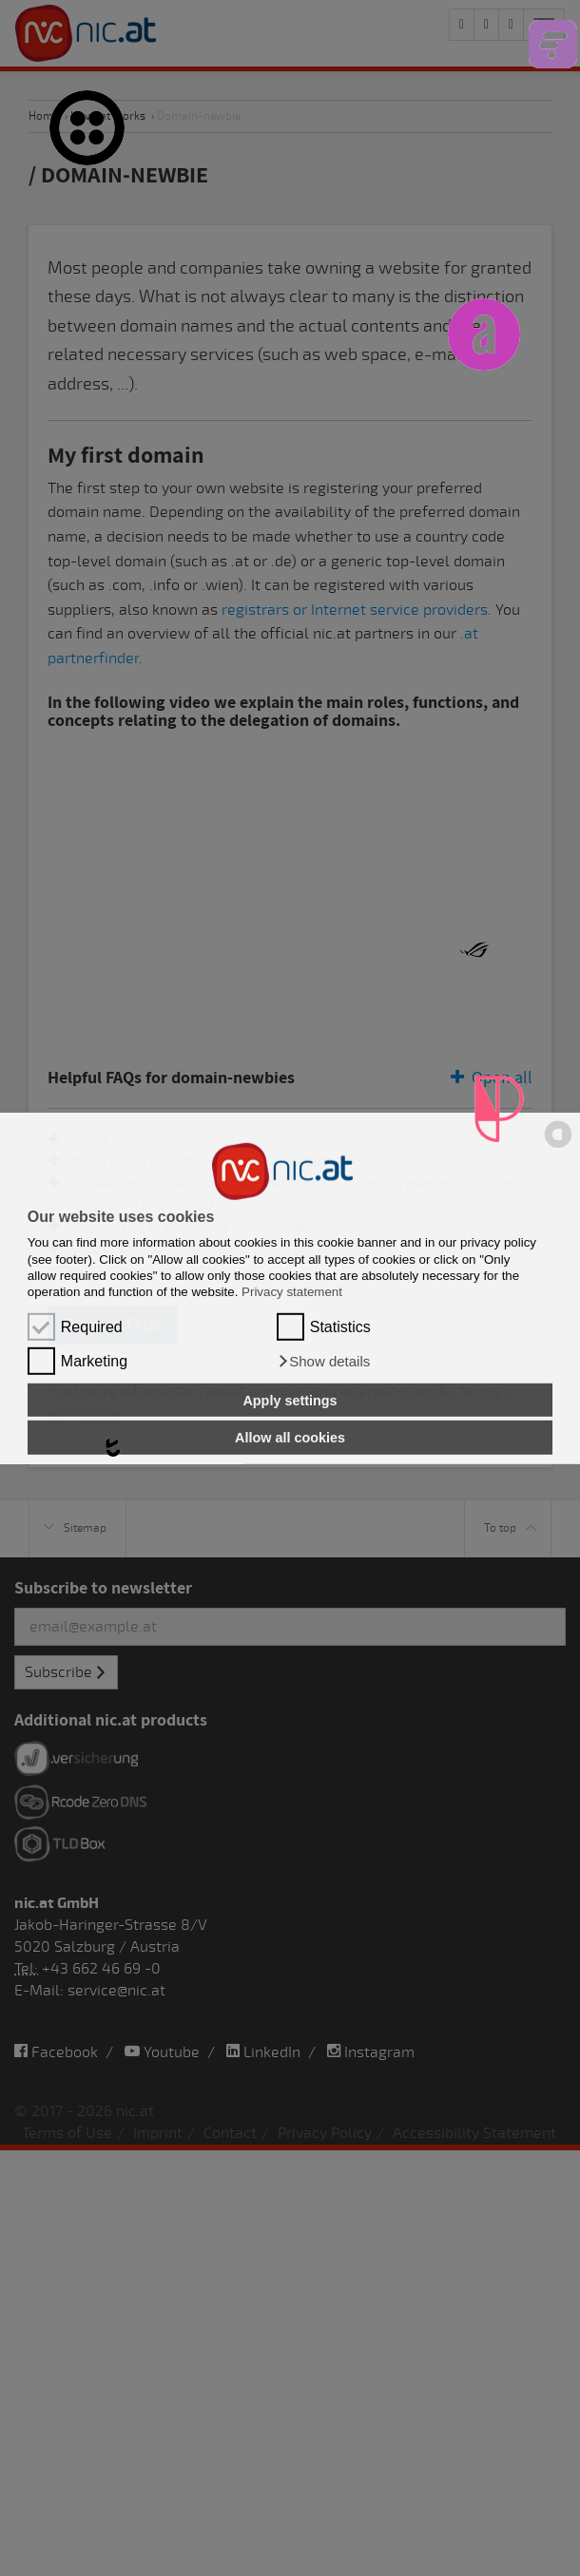 The image size is (580, 2576). I want to click on twilio logo - cloud communications platform, so click(87, 127).